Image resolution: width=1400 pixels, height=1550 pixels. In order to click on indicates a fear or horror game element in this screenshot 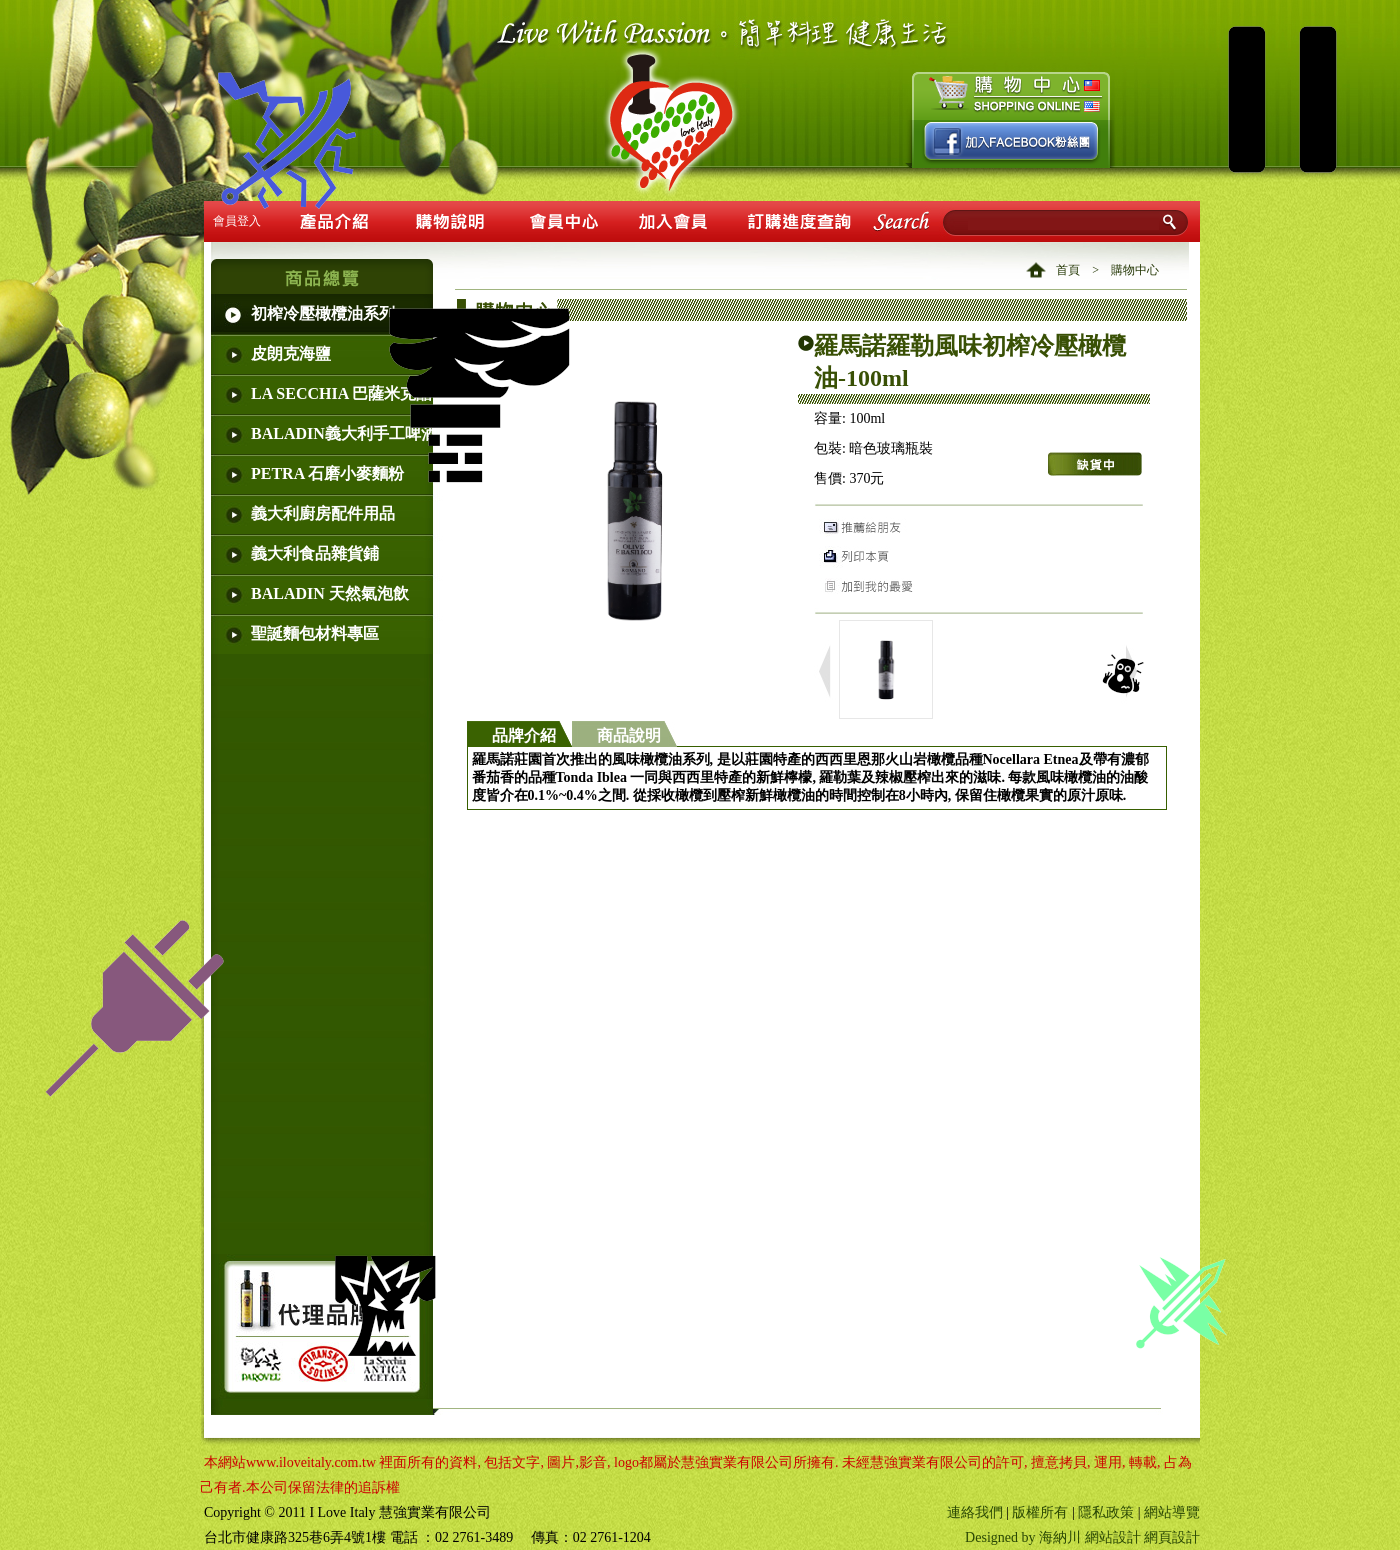, I will do `click(1122, 674)`.